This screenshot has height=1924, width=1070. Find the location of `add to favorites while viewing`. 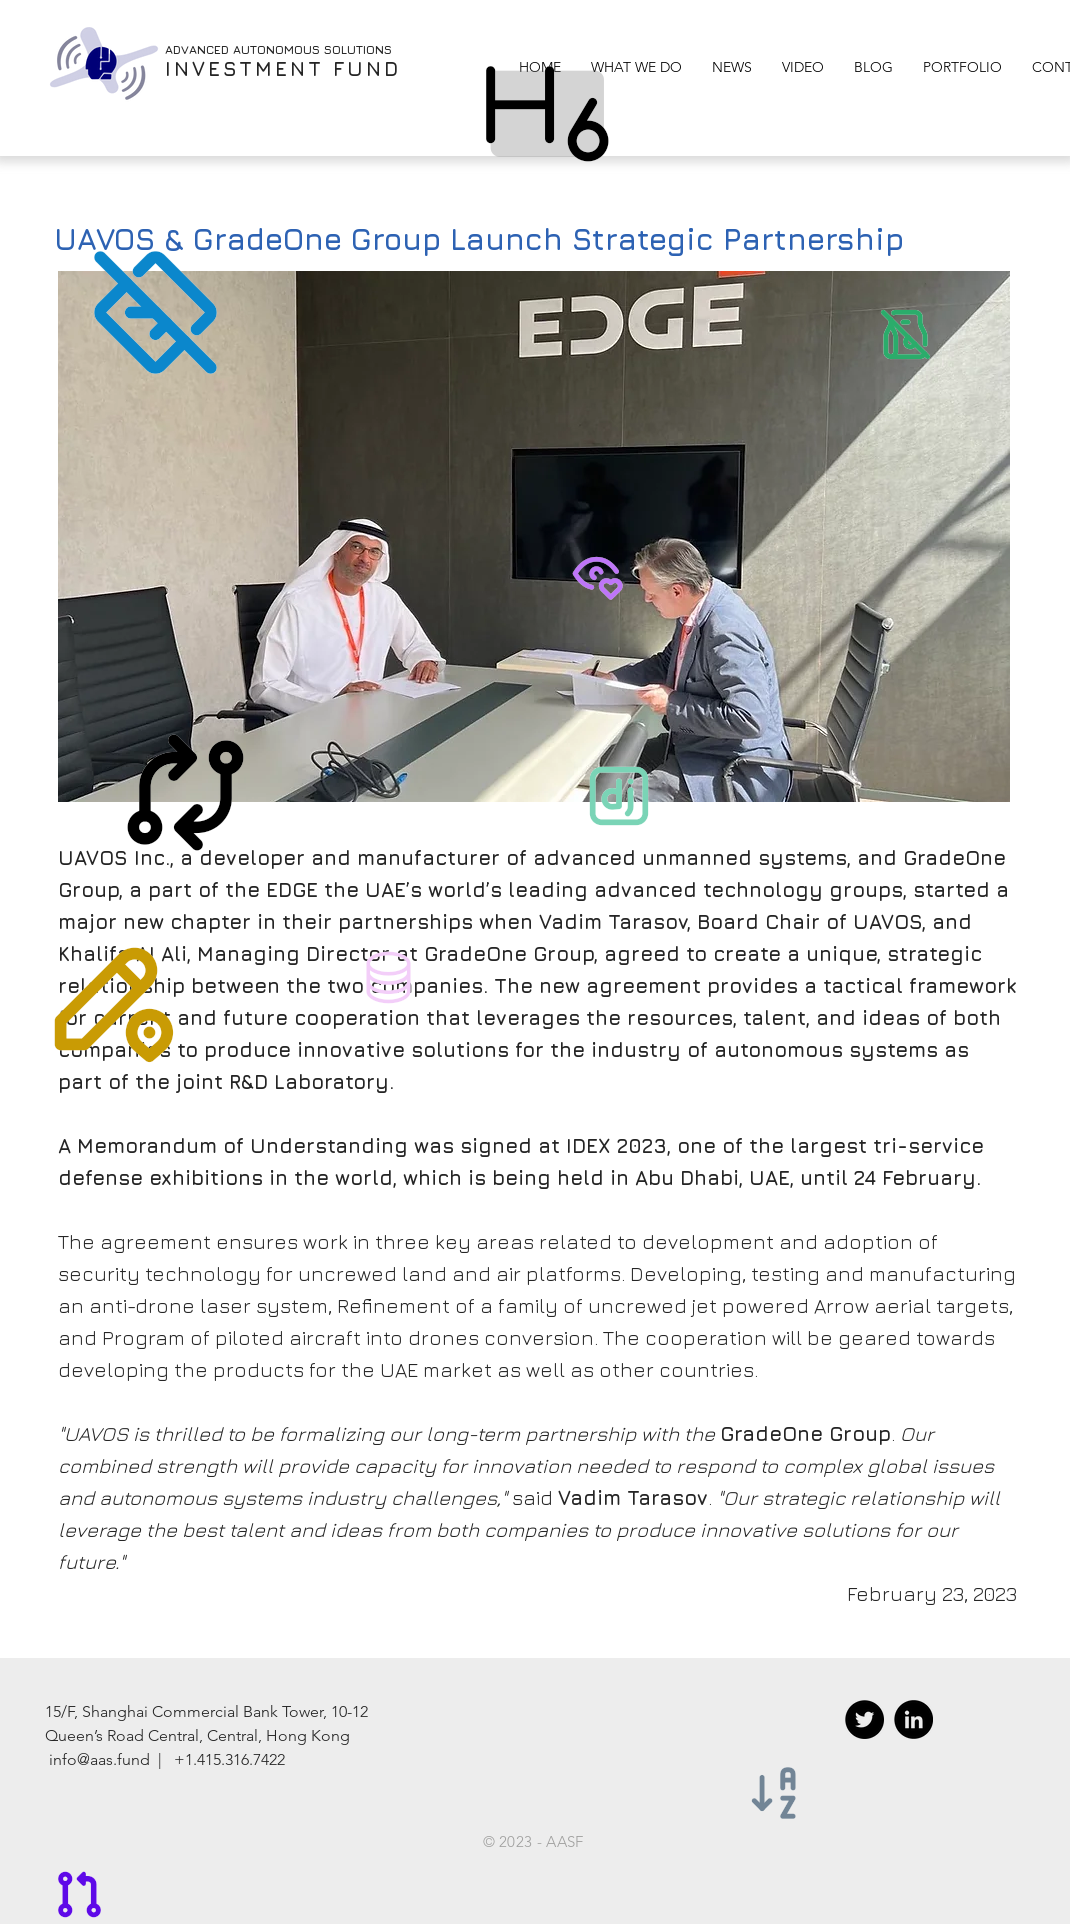

add to favorites while viewing is located at coordinates (596, 573).